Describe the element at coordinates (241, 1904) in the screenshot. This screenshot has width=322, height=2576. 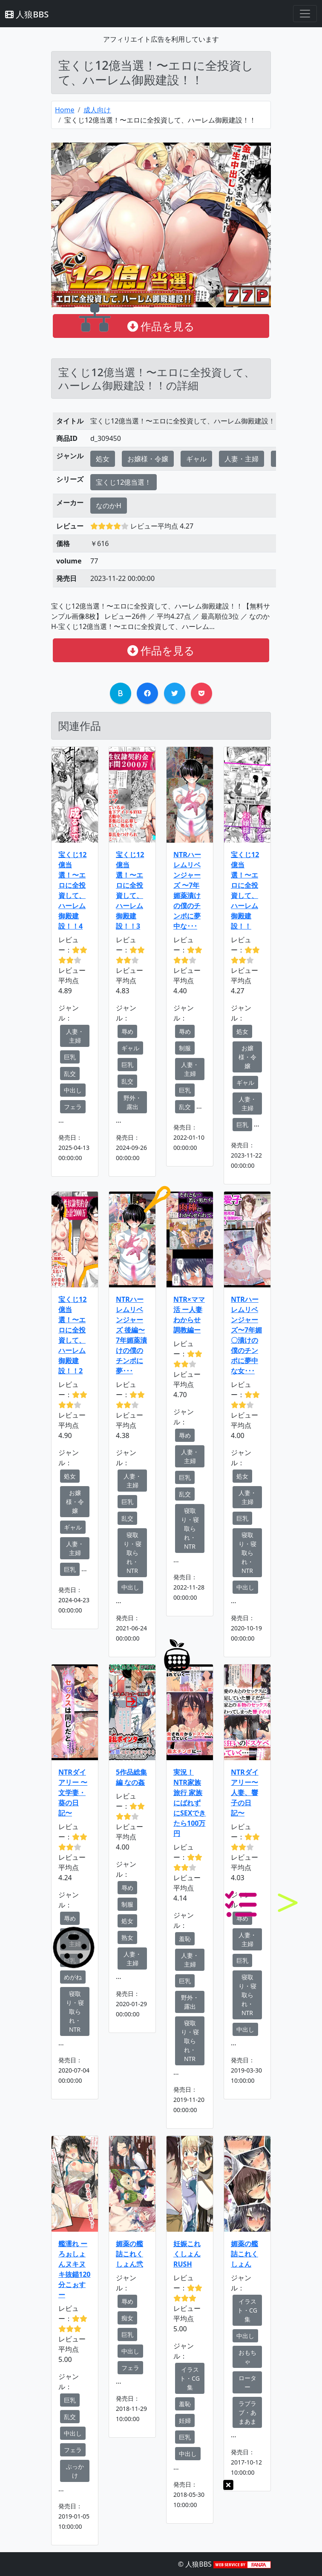
I see `view your task checklist` at that location.